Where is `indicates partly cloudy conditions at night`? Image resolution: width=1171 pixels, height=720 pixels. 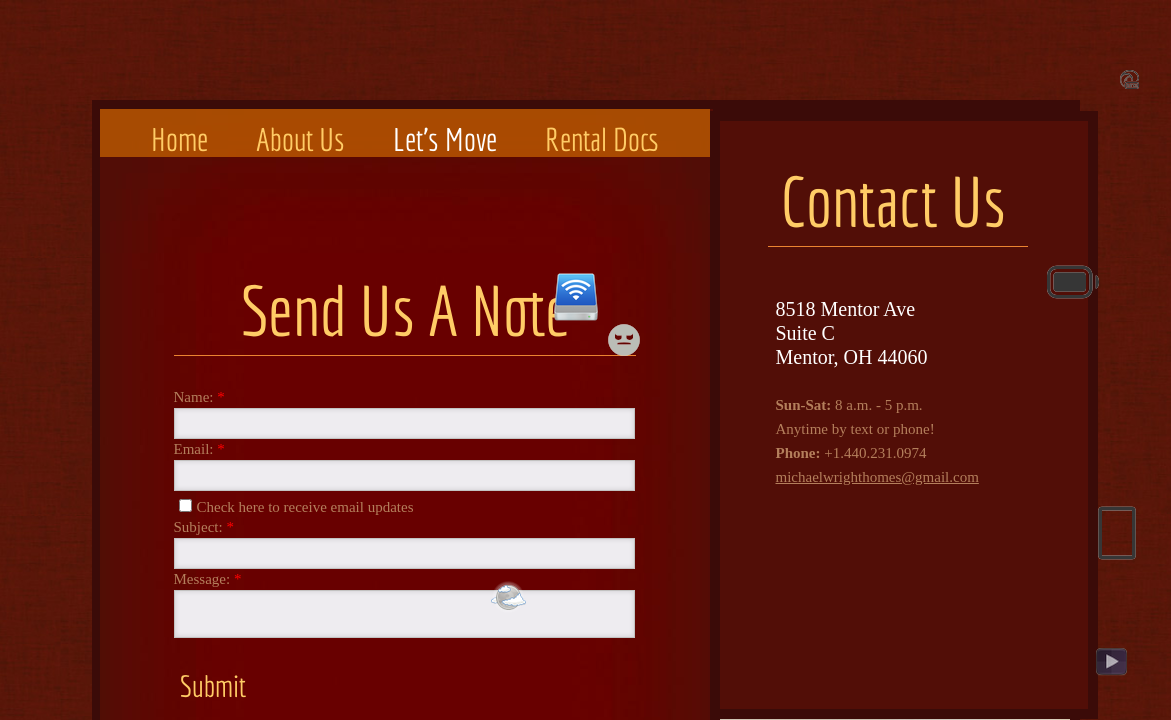
indicates partly cloudy conditions at night is located at coordinates (508, 597).